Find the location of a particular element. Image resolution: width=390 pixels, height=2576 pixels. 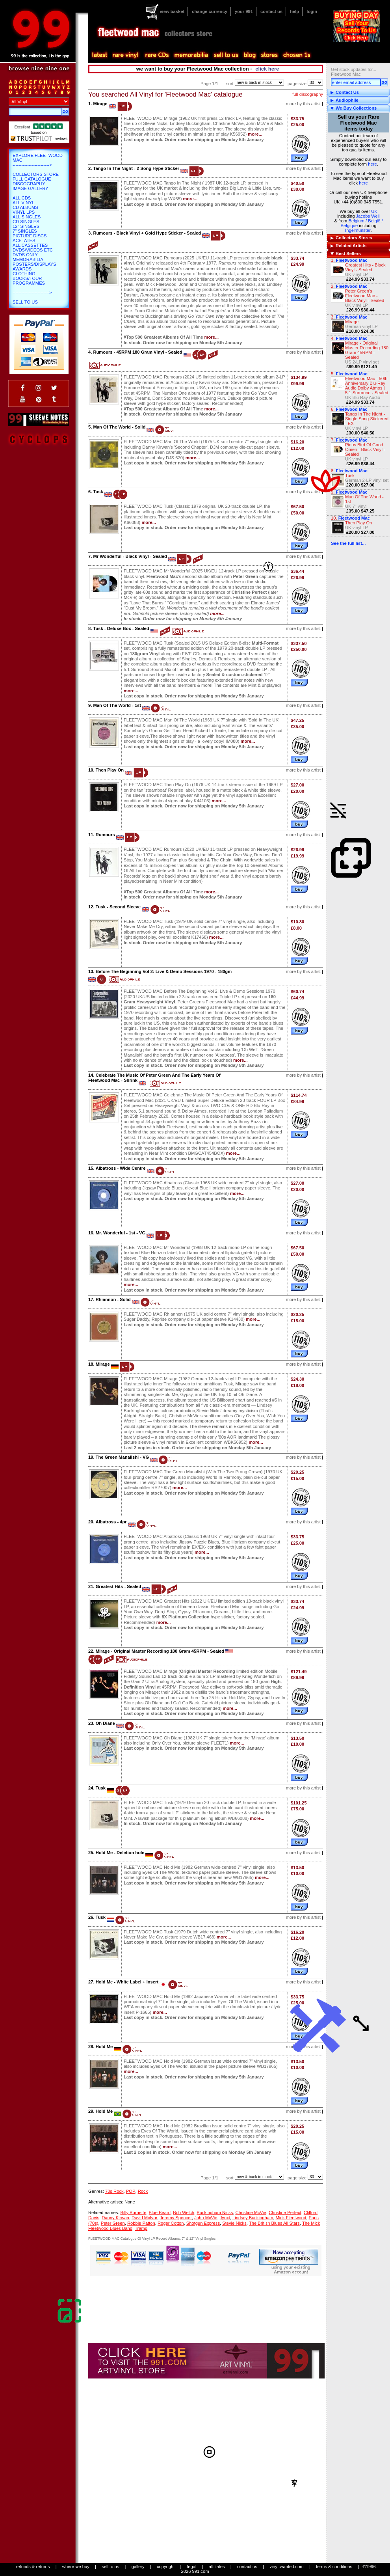

disable mist or fog effect is located at coordinates (338, 810).